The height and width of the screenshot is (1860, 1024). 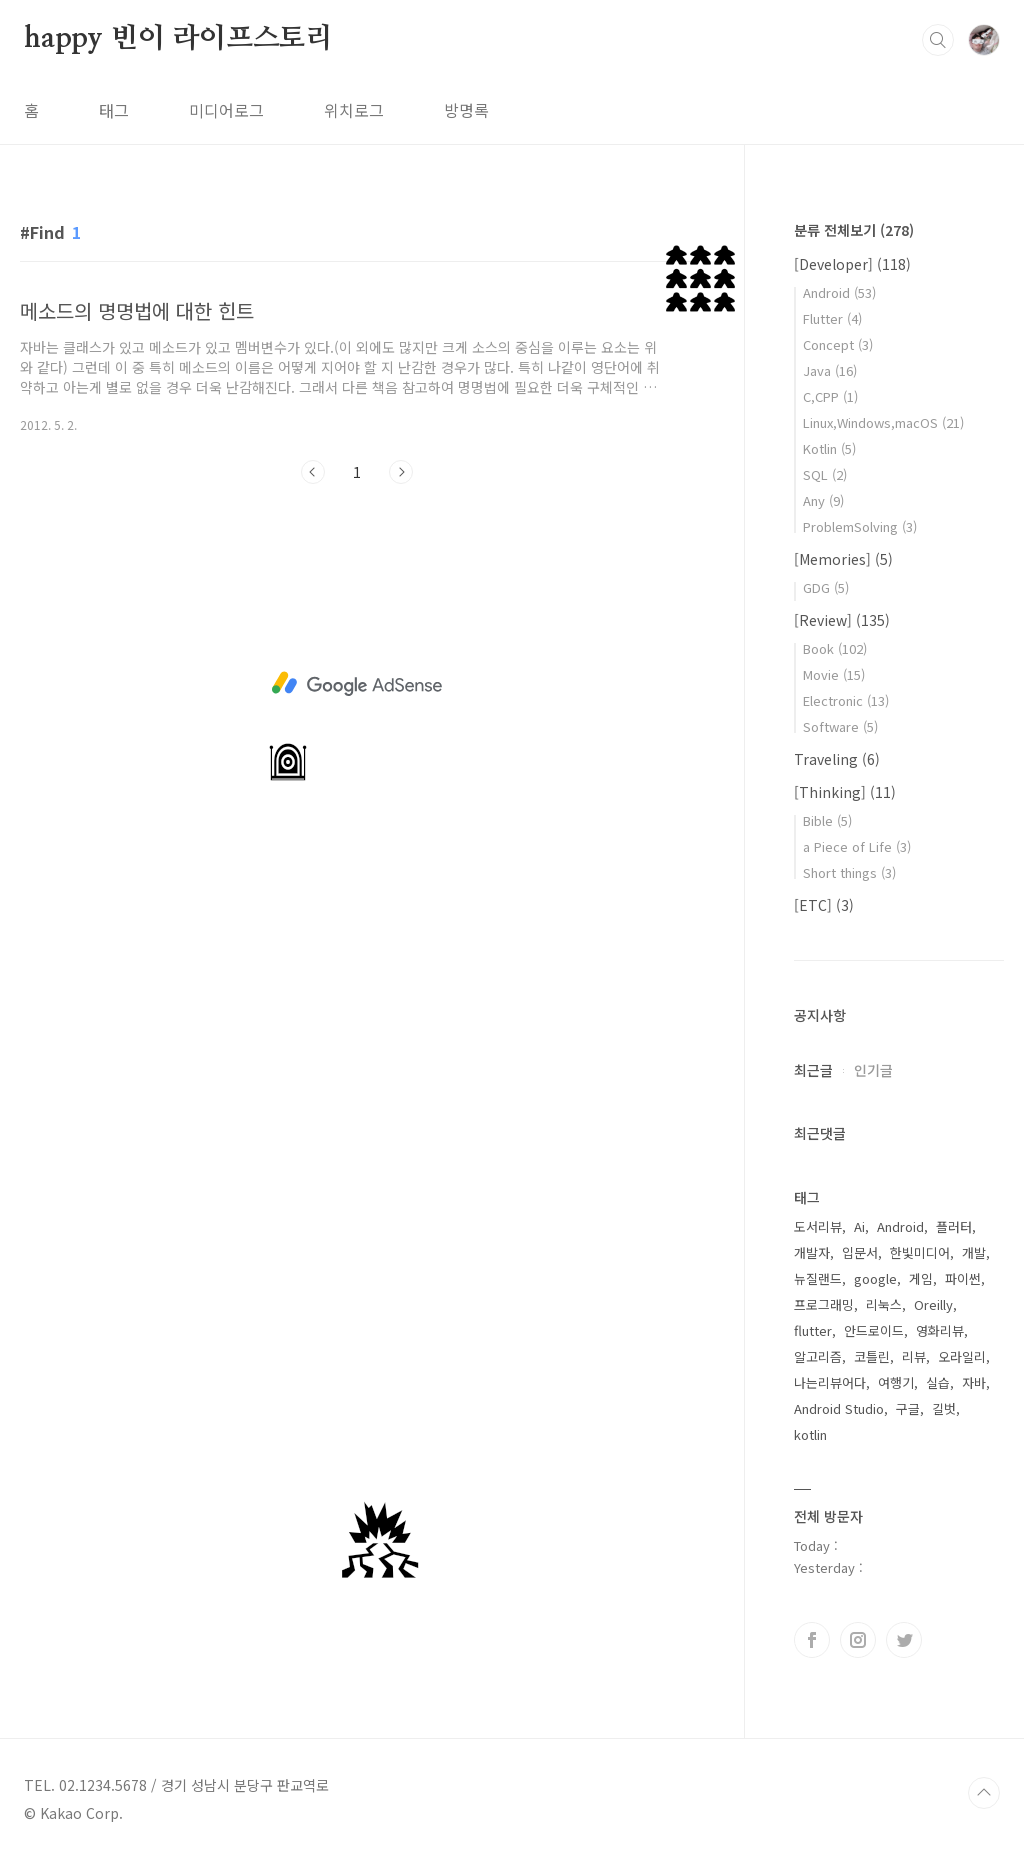 What do you see at coordinates (700, 278) in the screenshot?
I see `view your army or squad roster` at bounding box center [700, 278].